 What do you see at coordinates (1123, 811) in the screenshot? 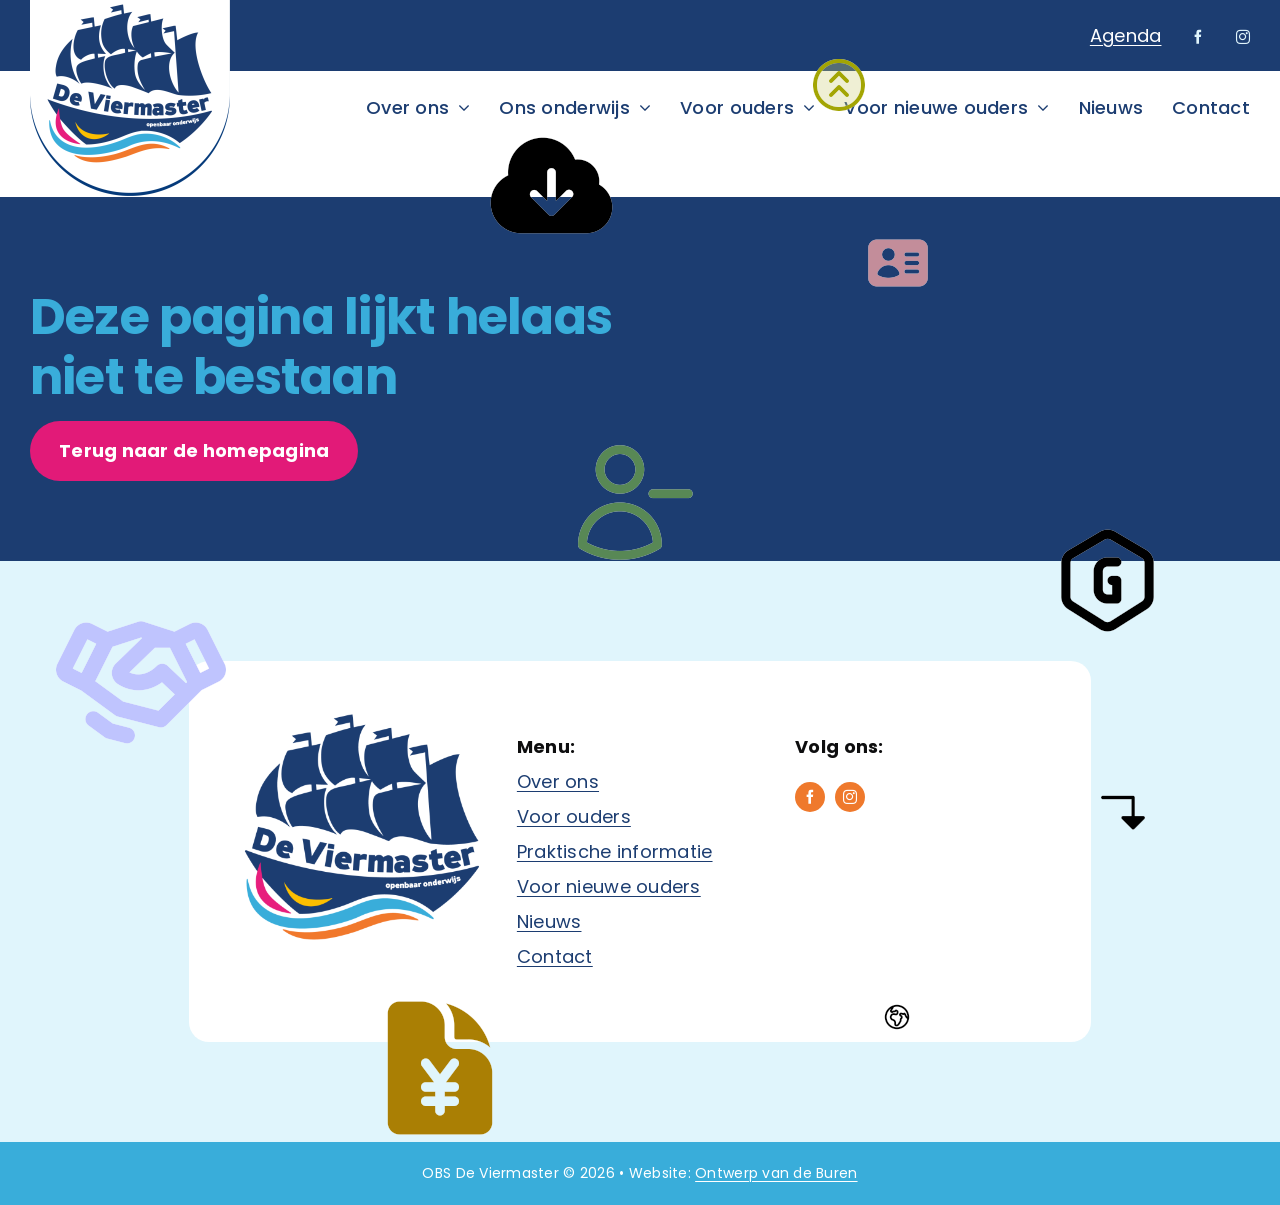
I see `move item right then down` at bounding box center [1123, 811].